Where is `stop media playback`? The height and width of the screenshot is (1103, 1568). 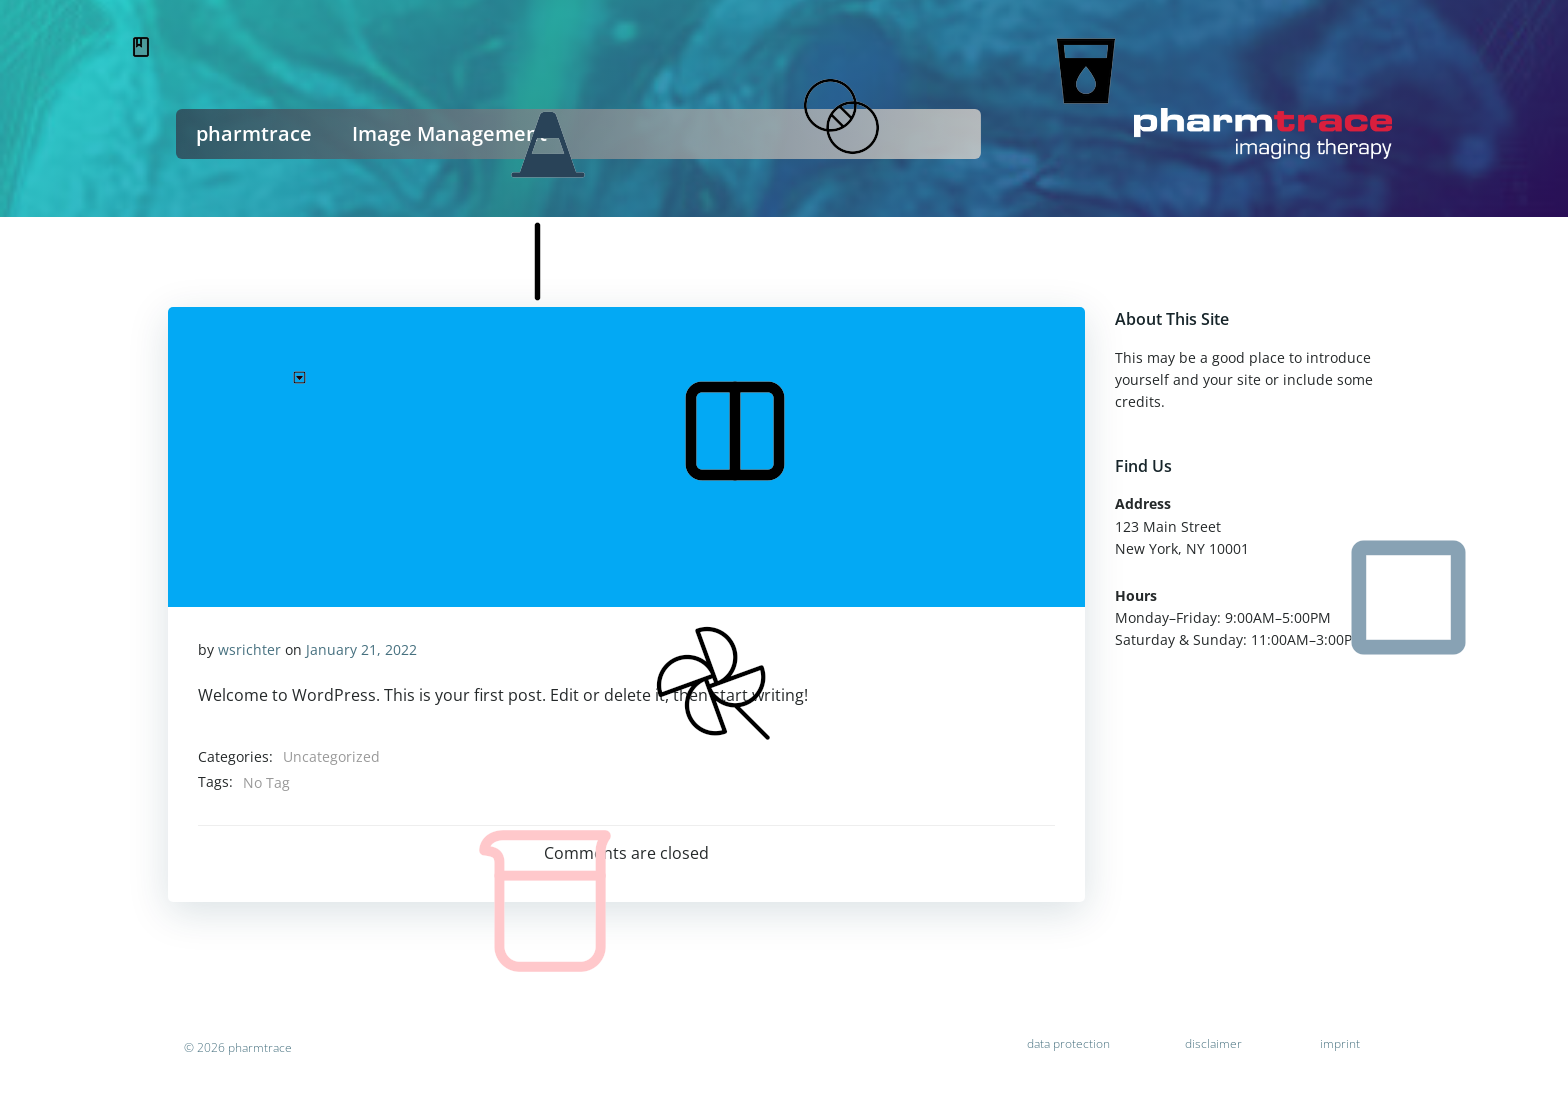
stop media playback is located at coordinates (1408, 597).